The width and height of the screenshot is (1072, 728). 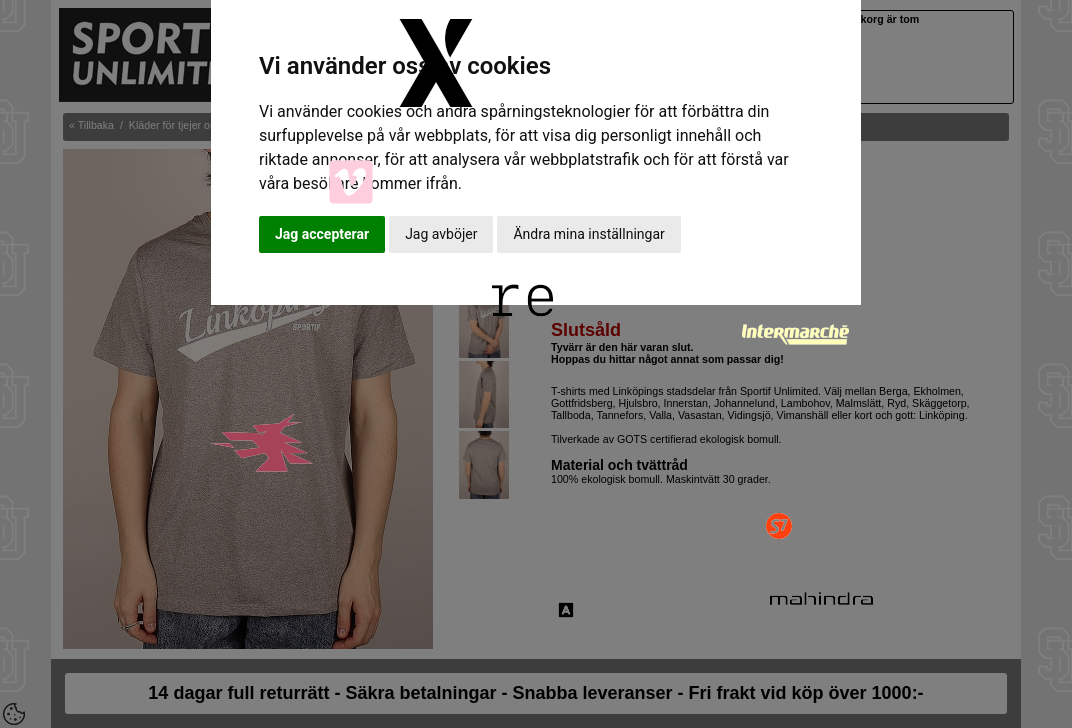 What do you see at coordinates (522, 300) in the screenshot?
I see `remark markdown processor logo` at bounding box center [522, 300].